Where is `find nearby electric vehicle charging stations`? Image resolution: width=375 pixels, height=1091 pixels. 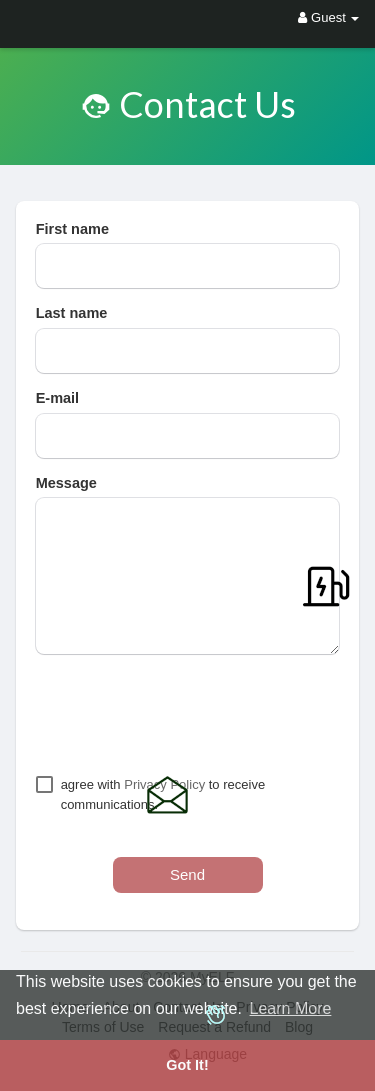 find nearby electric vehicle charging stations is located at coordinates (324, 586).